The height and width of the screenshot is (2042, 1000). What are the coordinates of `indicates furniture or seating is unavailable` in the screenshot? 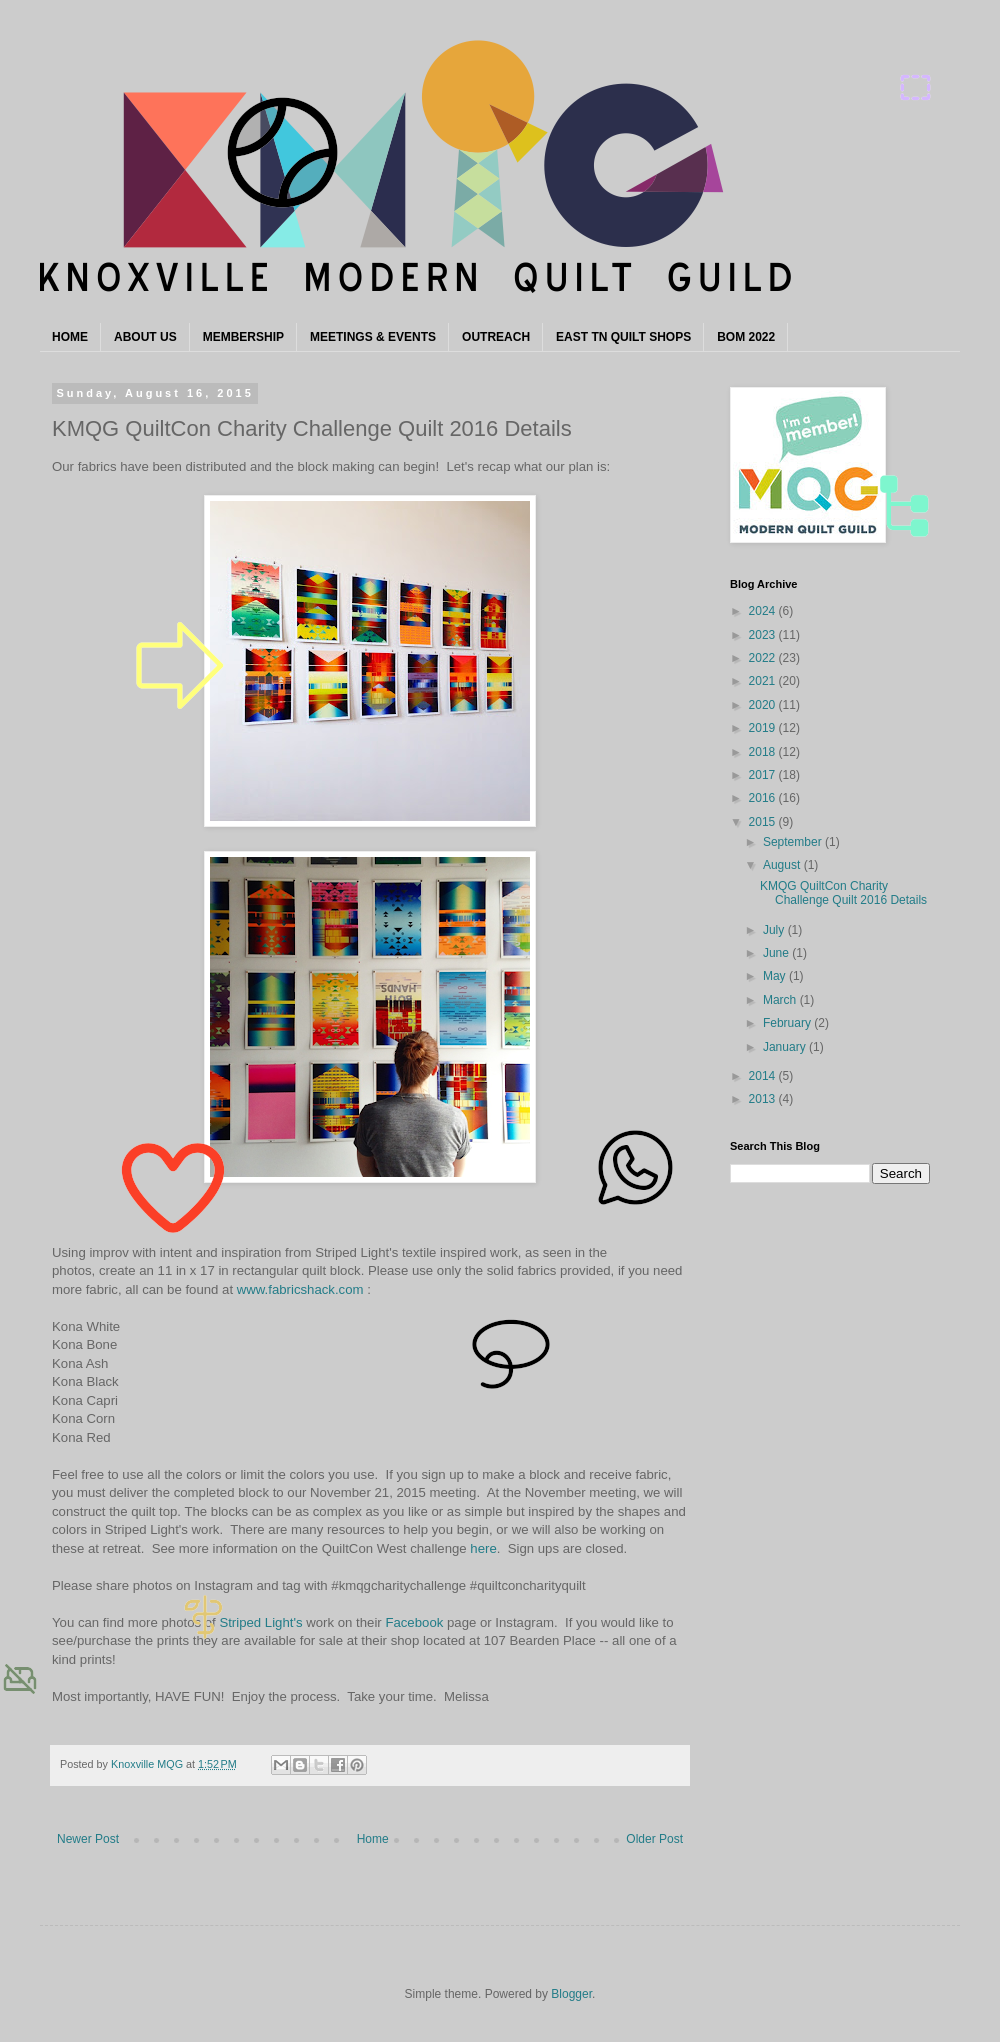 It's located at (20, 1679).